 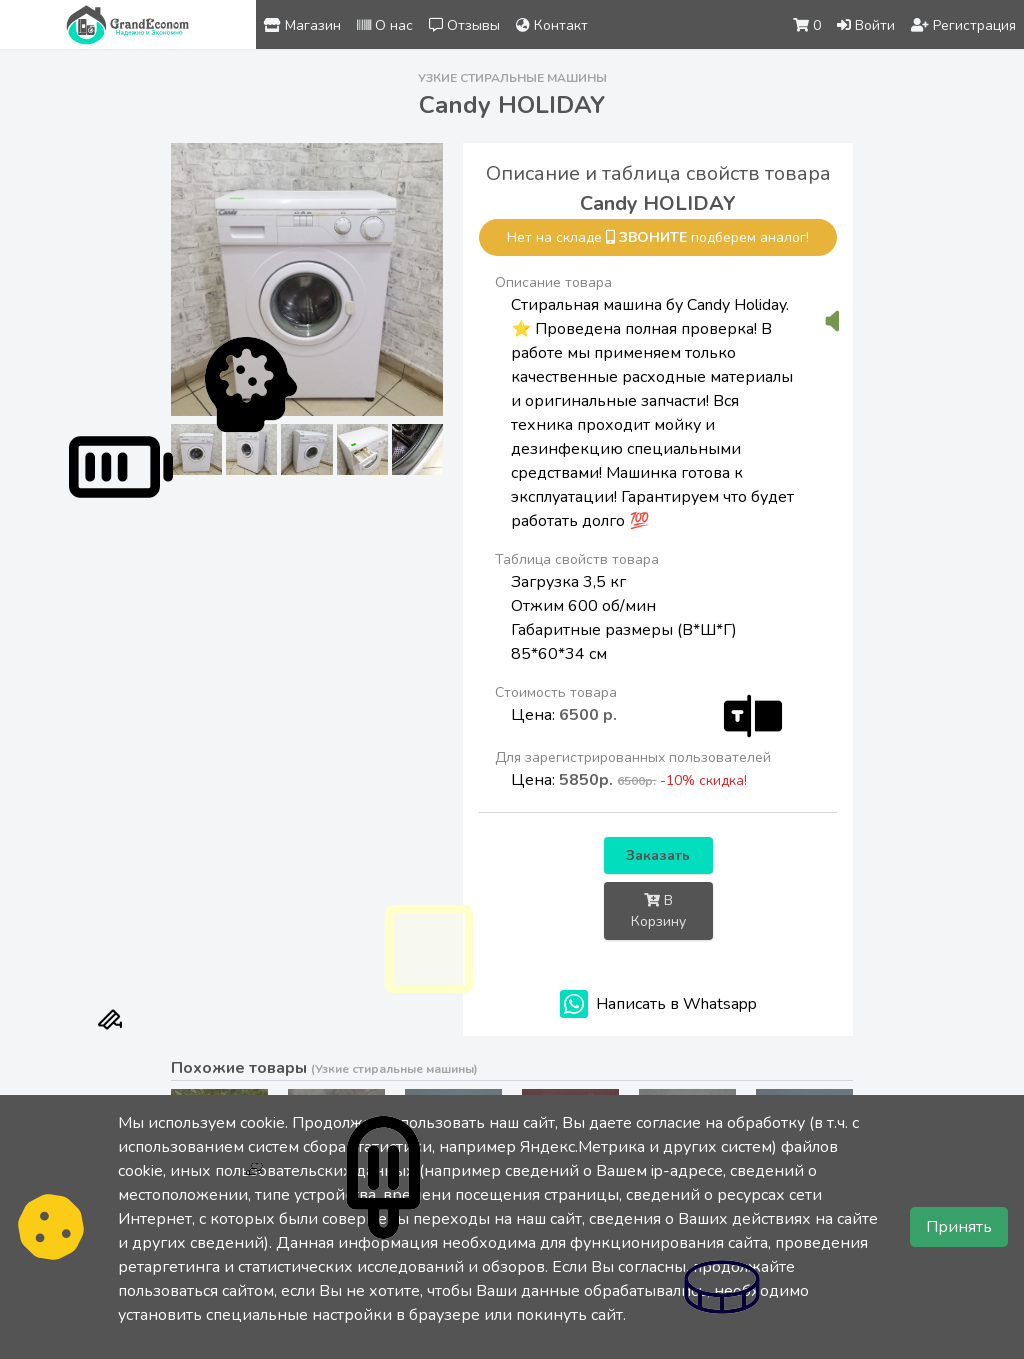 What do you see at coordinates (383, 1176) in the screenshot?
I see `indicates frozen treats or ice cream category` at bounding box center [383, 1176].